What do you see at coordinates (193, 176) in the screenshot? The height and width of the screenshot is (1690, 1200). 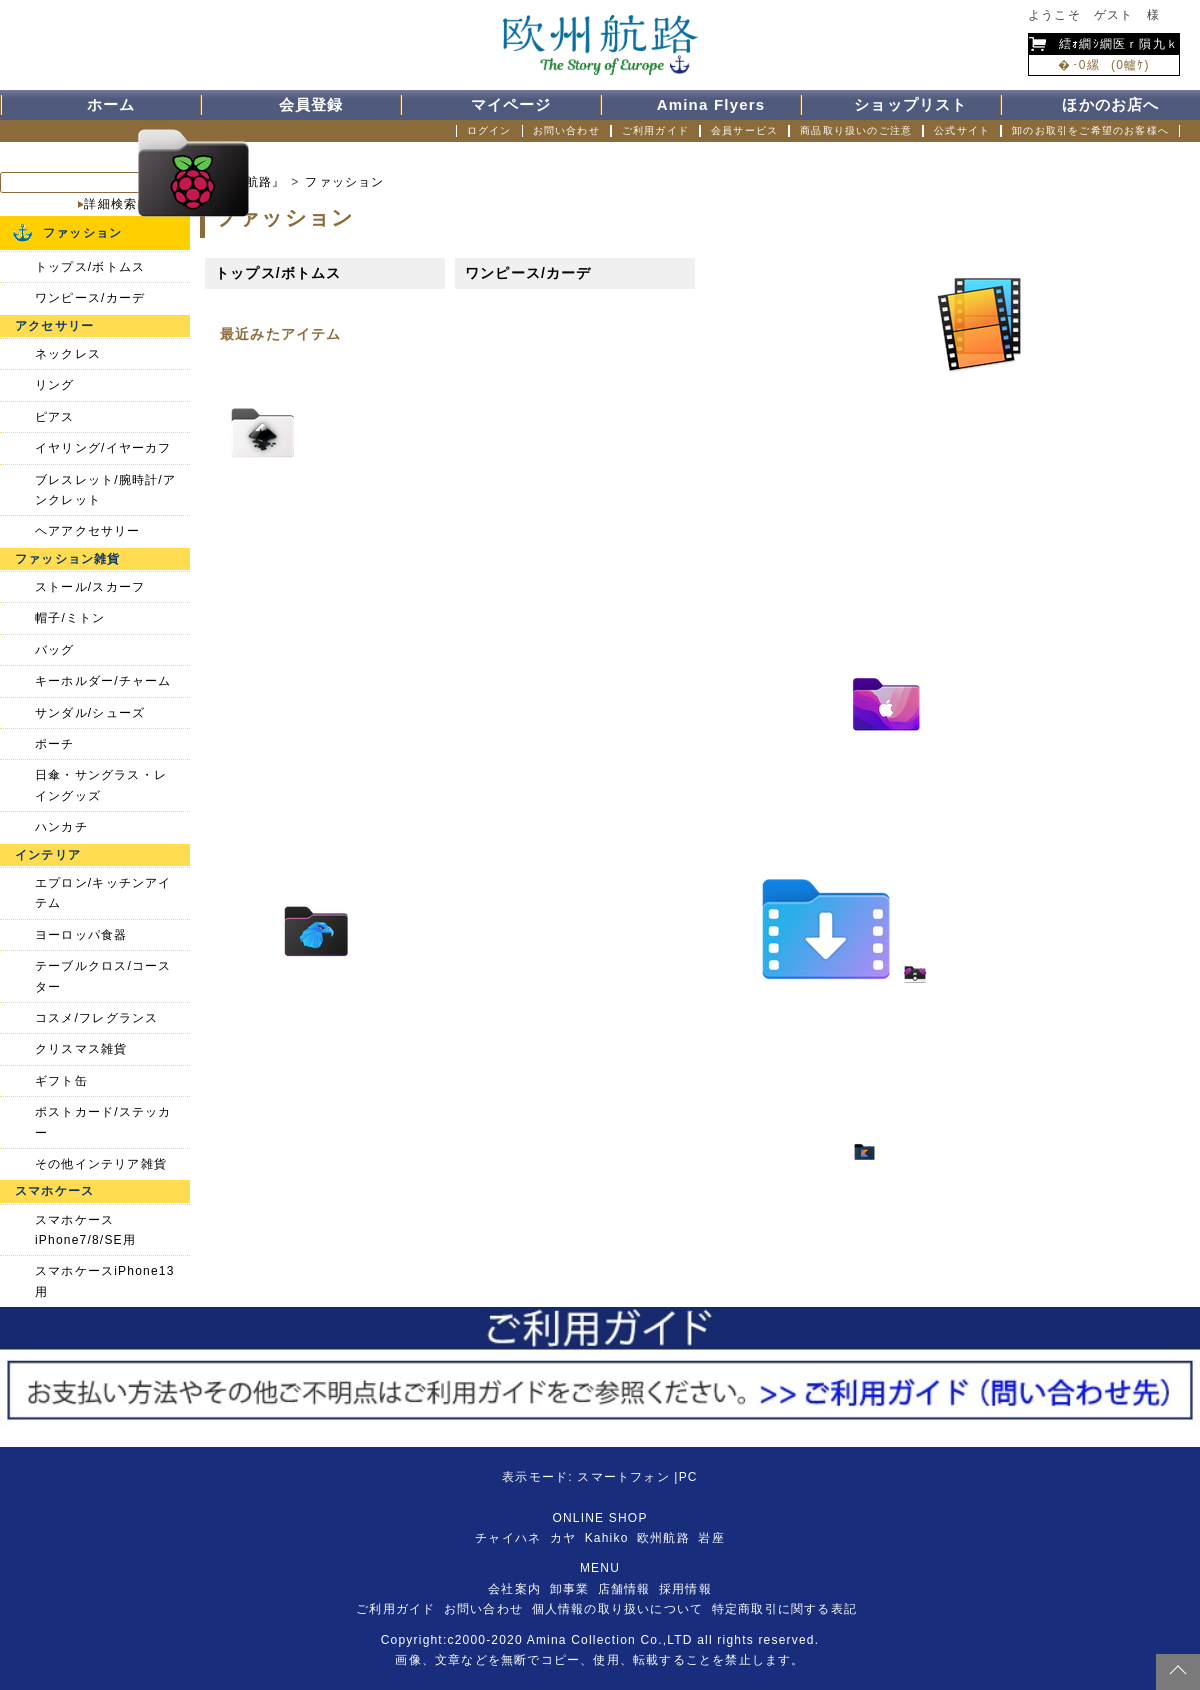 I see `folder containing Raspberry Pi project files` at bounding box center [193, 176].